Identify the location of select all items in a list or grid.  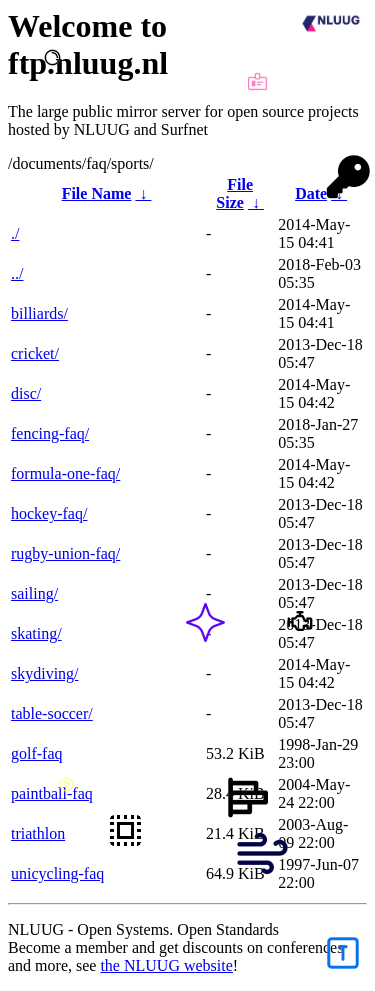
(125, 830).